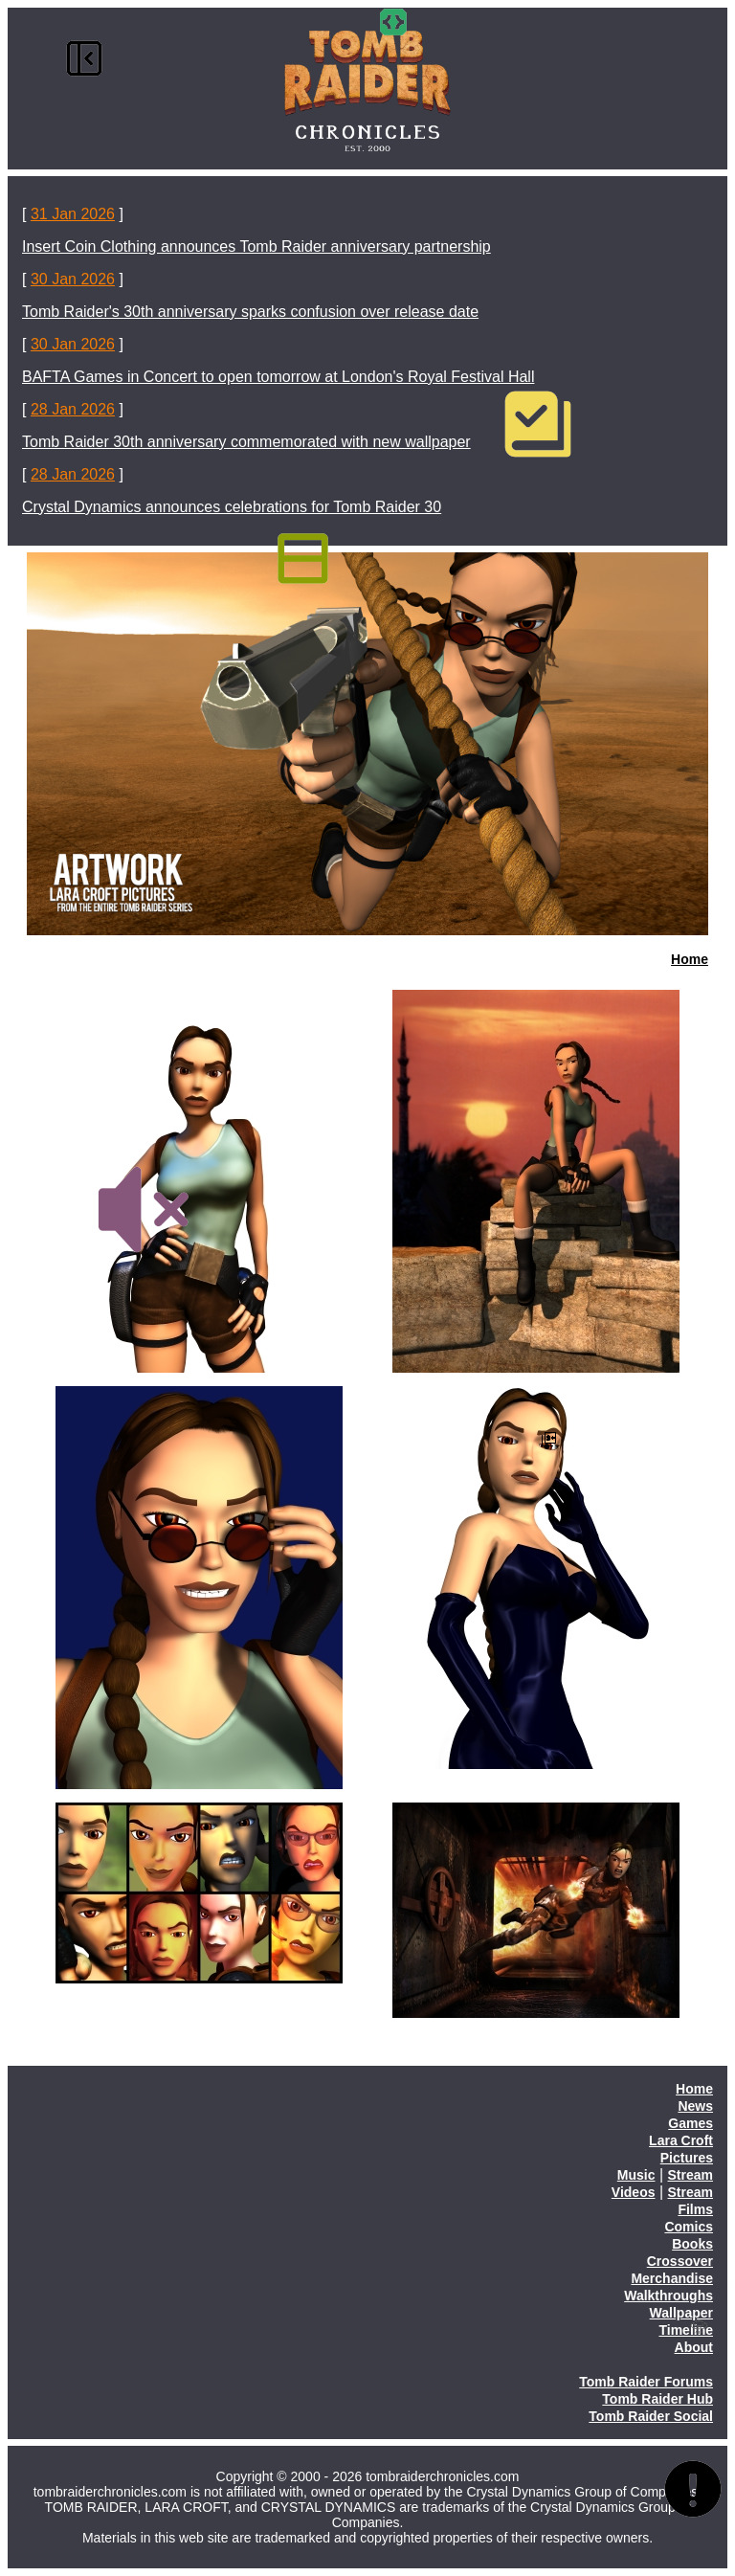 This screenshot has width=735, height=2576. Describe the element at coordinates (548, 1439) in the screenshot. I see `indicates 9 or more items in a collection` at that location.